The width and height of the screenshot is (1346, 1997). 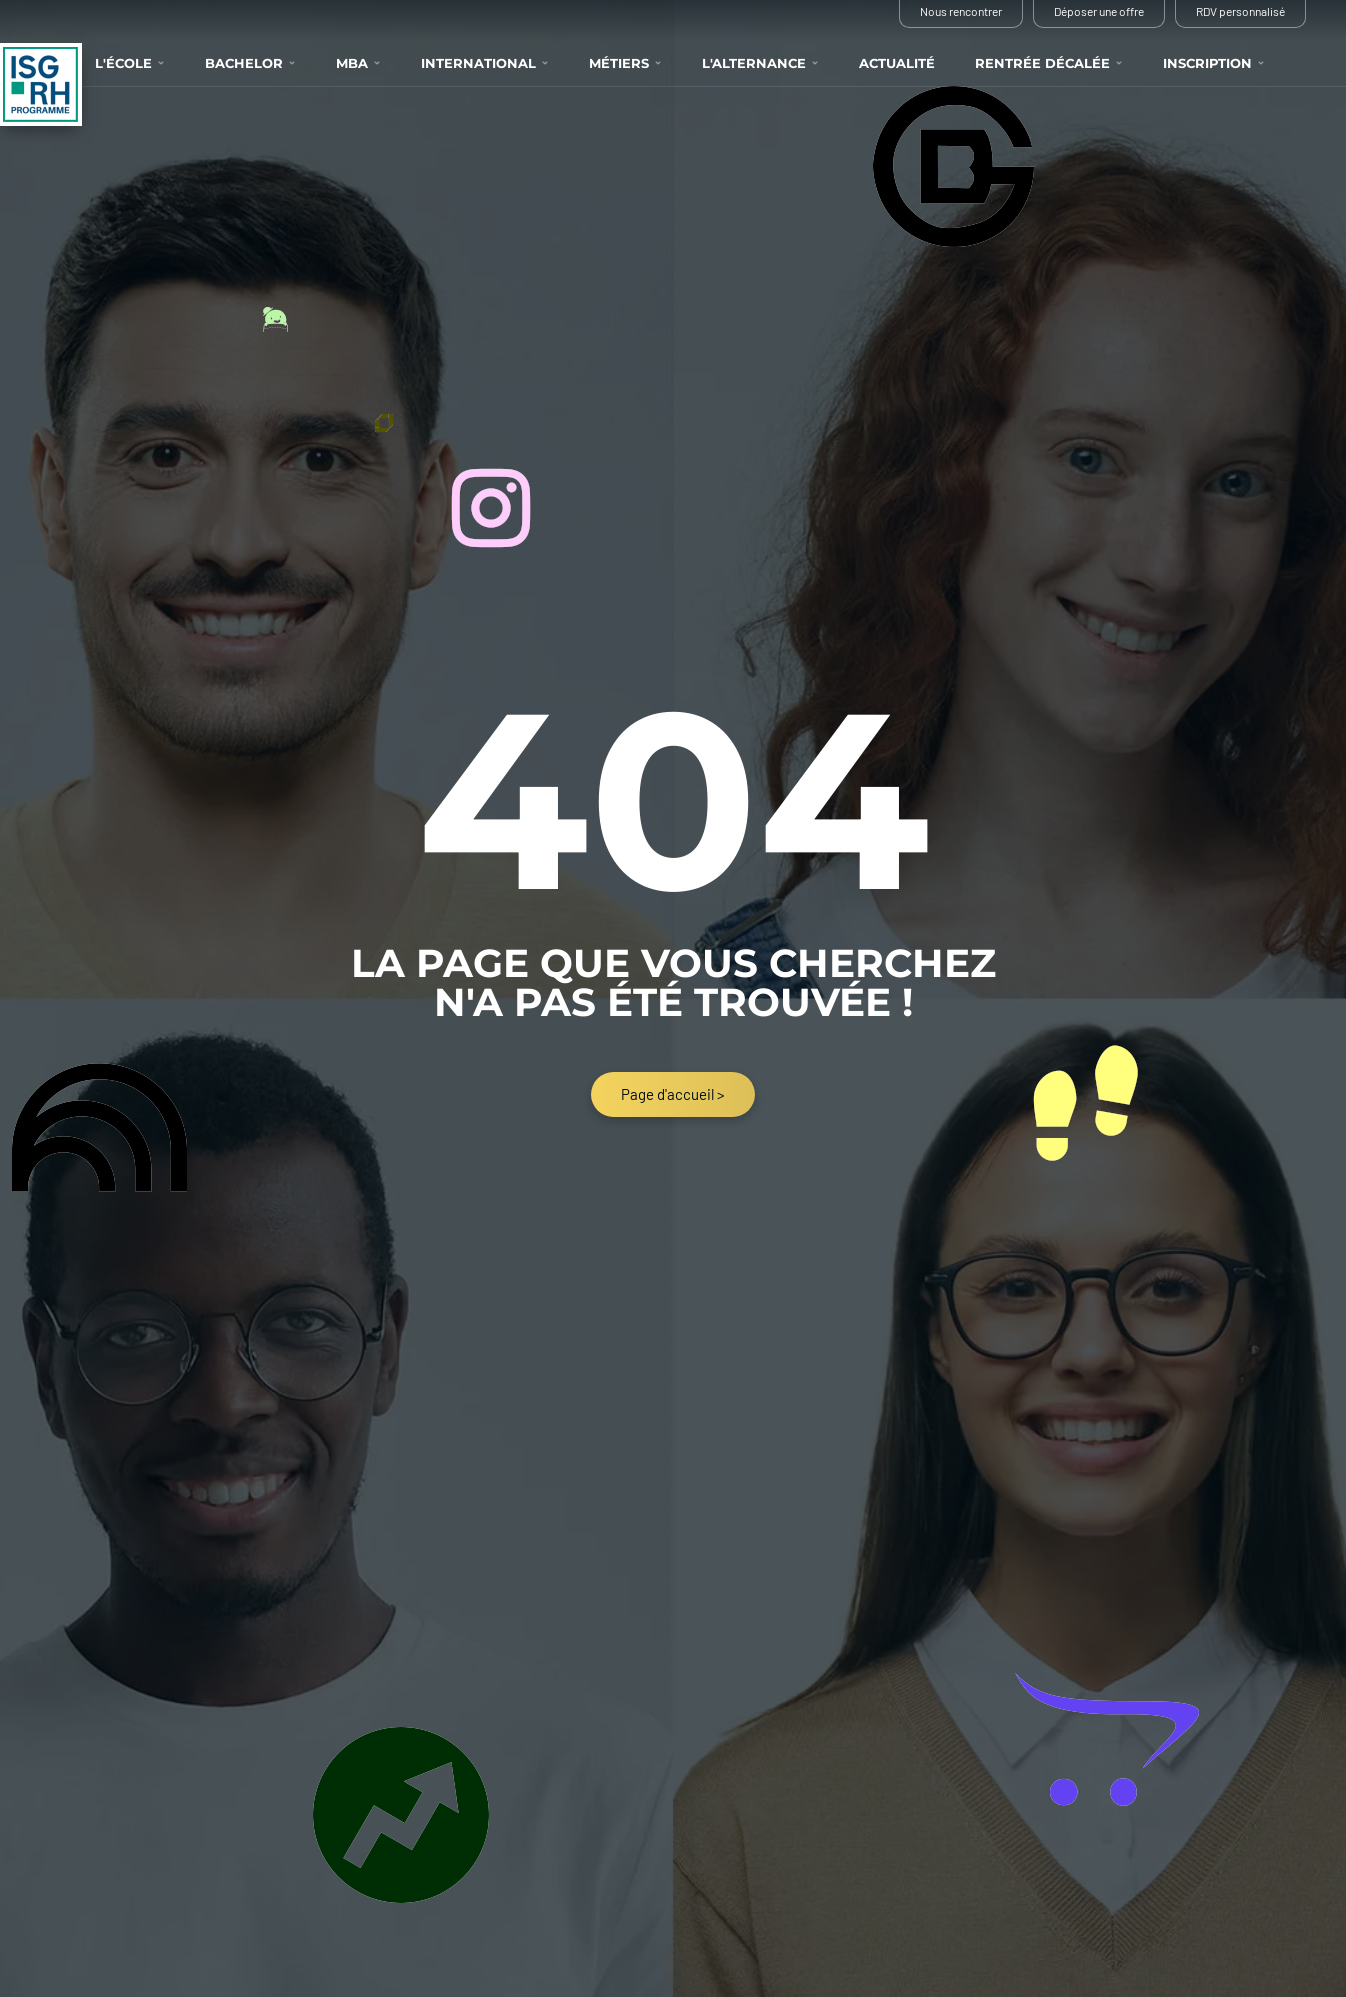 What do you see at coordinates (275, 319) in the screenshot?
I see `open the Tapas app` at bounding box center [275, 319].